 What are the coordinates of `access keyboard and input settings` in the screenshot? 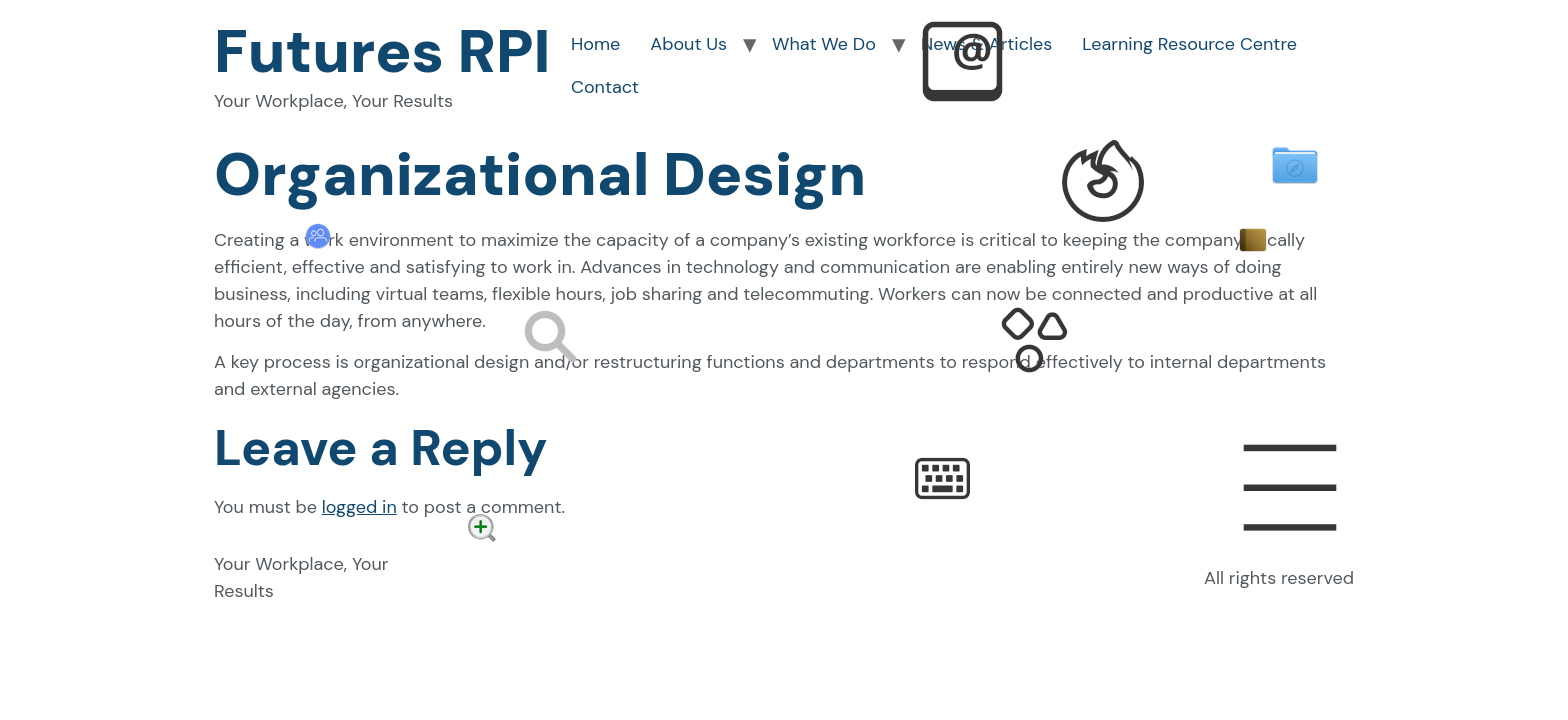 It's located at (962, 61).